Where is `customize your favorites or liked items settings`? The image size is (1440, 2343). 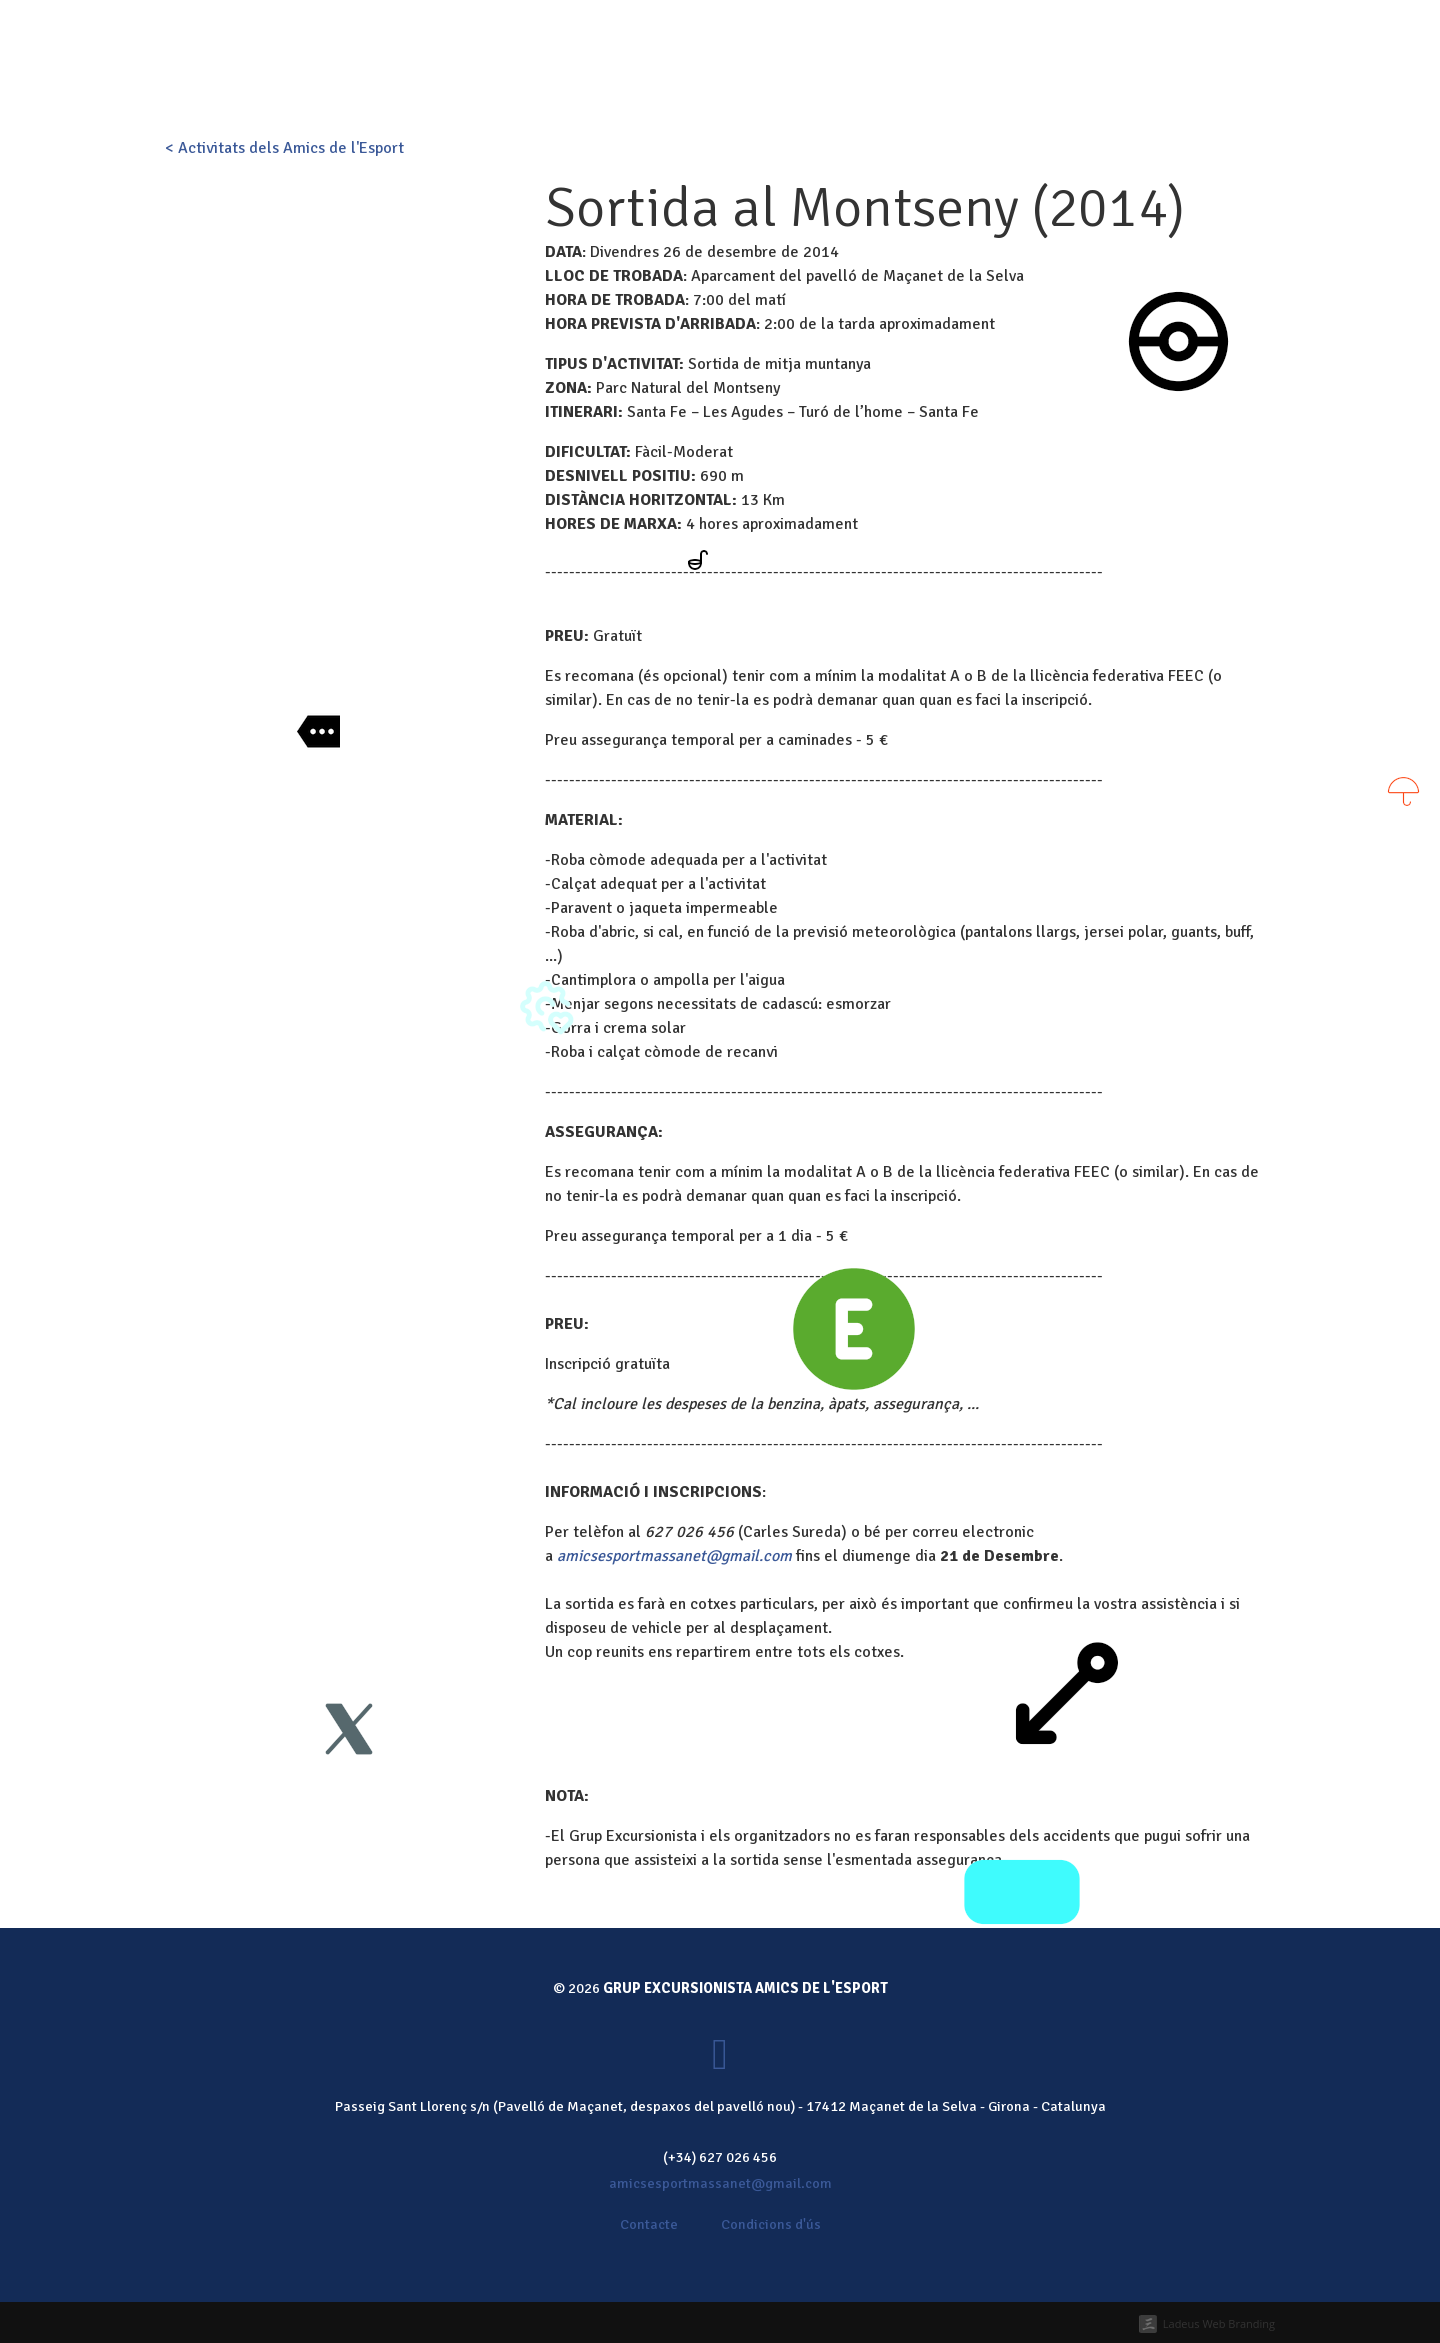 customize your favorites or liked items settings is located at coordinates (545, 1006).